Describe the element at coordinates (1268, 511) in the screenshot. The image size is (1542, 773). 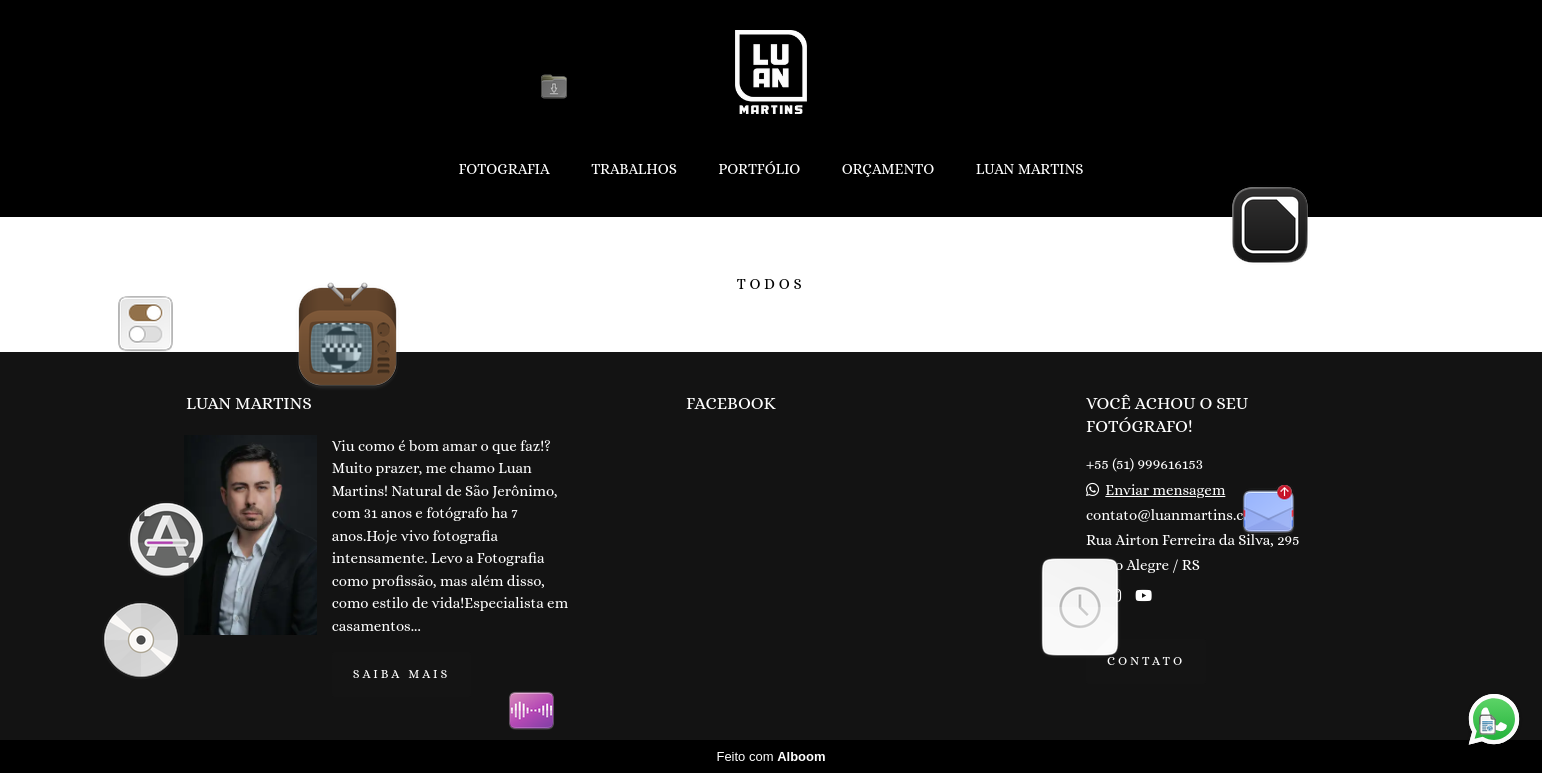
I see `send an email message` at that location.